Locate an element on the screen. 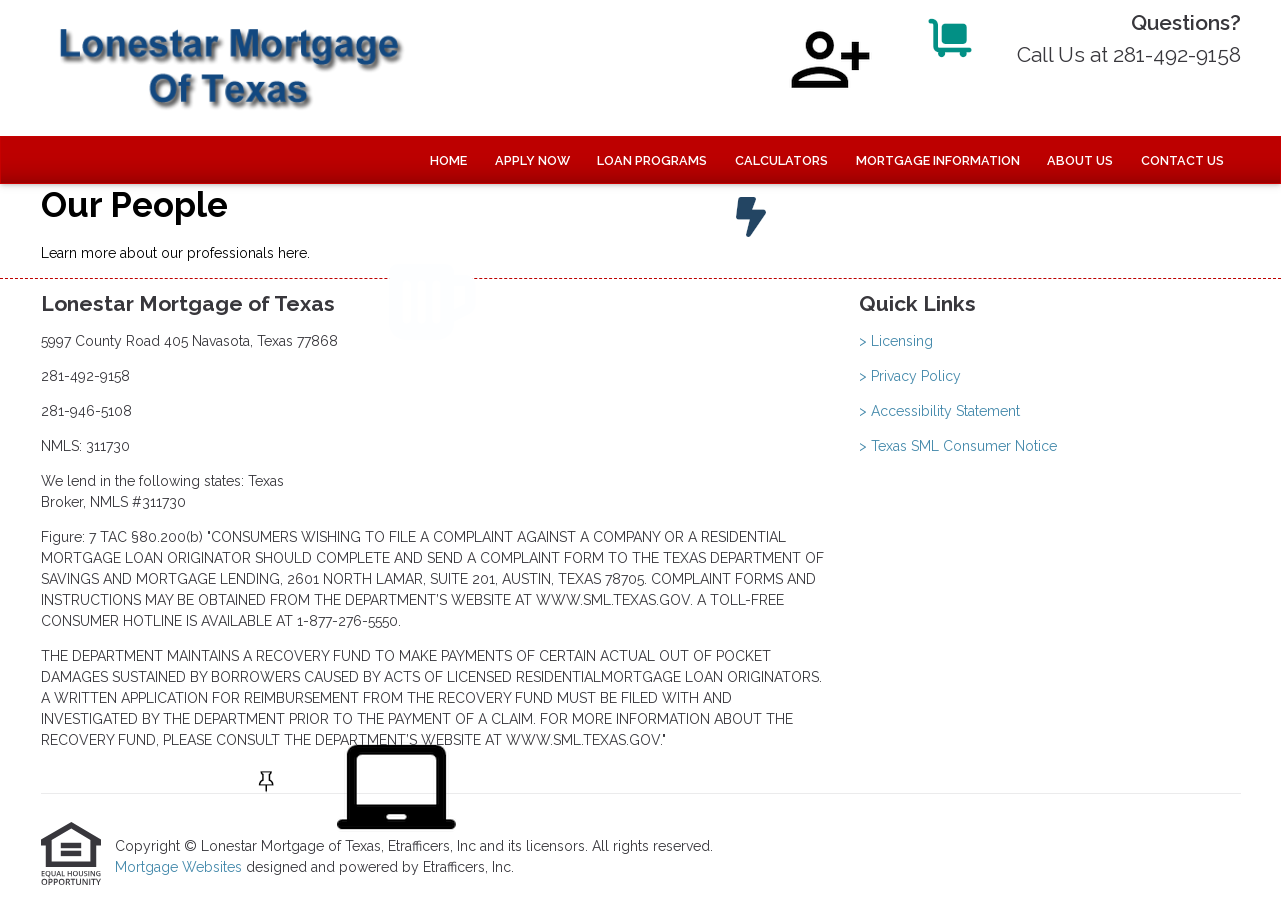  indicates flash or quick action mode is located at coordinates (751, 217).